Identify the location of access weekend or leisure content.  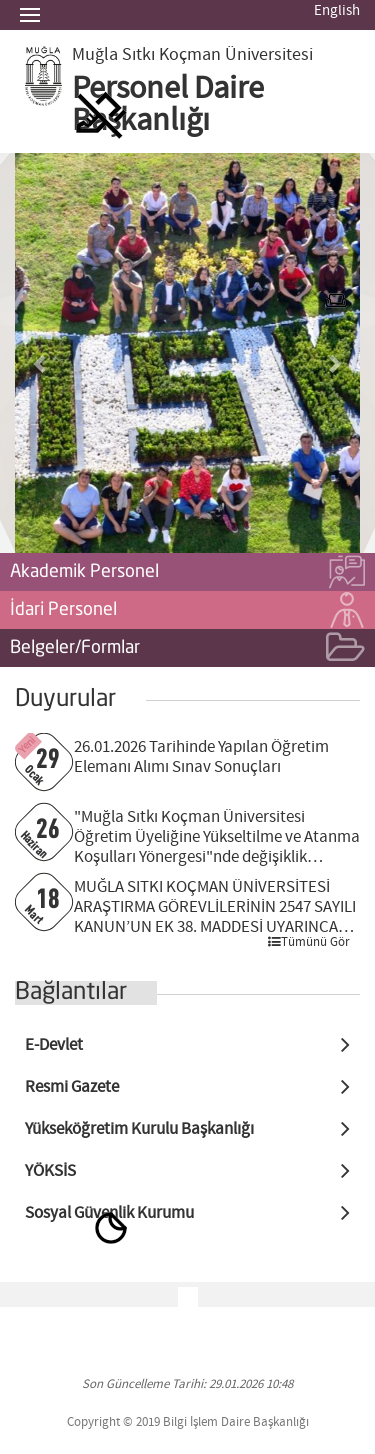
(336, 300).